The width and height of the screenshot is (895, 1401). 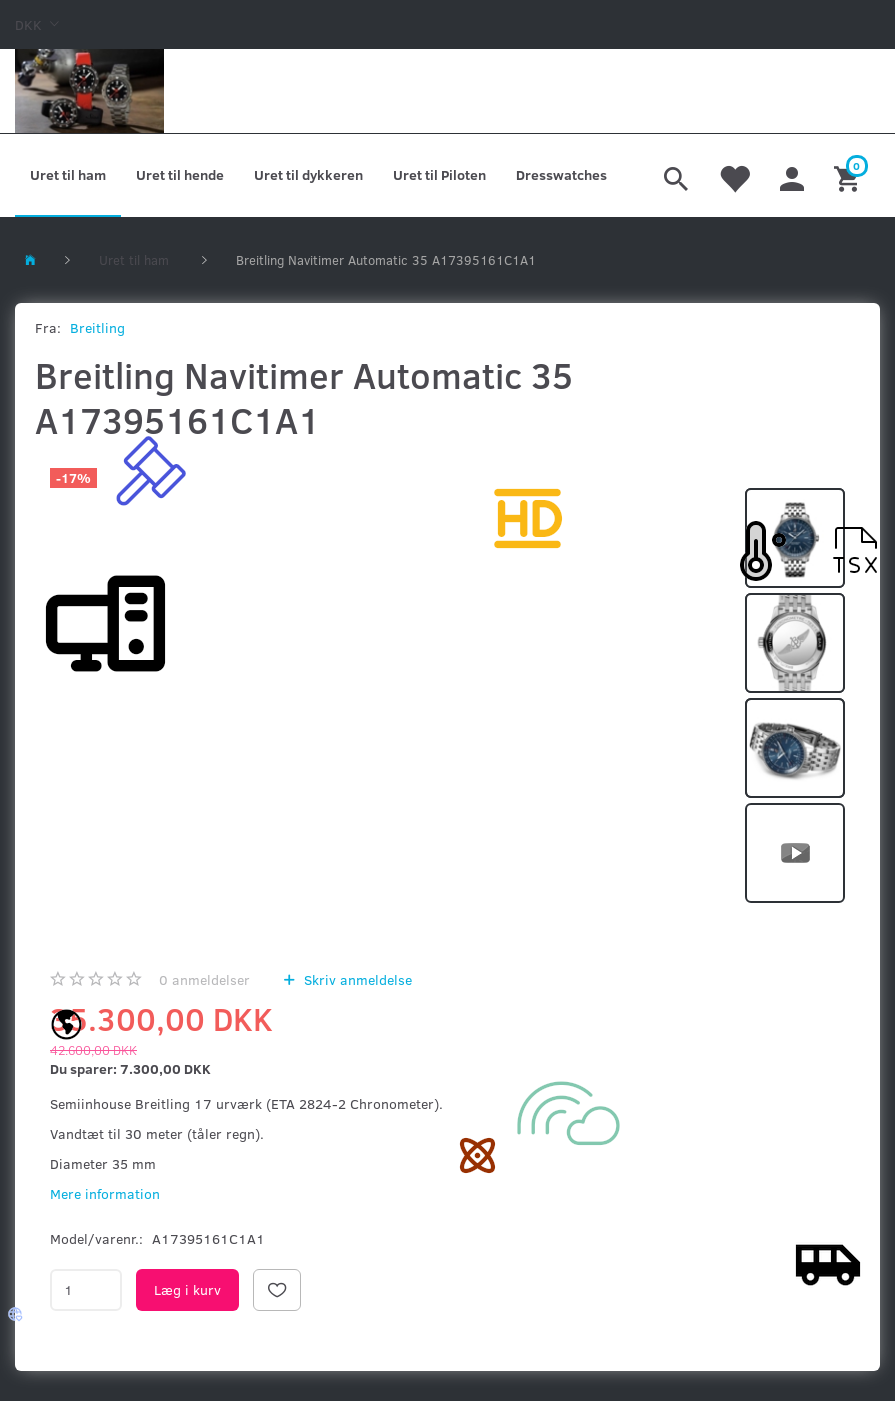 What do you see at coordinates (758, 551) in the screenshot?
I see `view current temperature` at bounding box center [758, 551].